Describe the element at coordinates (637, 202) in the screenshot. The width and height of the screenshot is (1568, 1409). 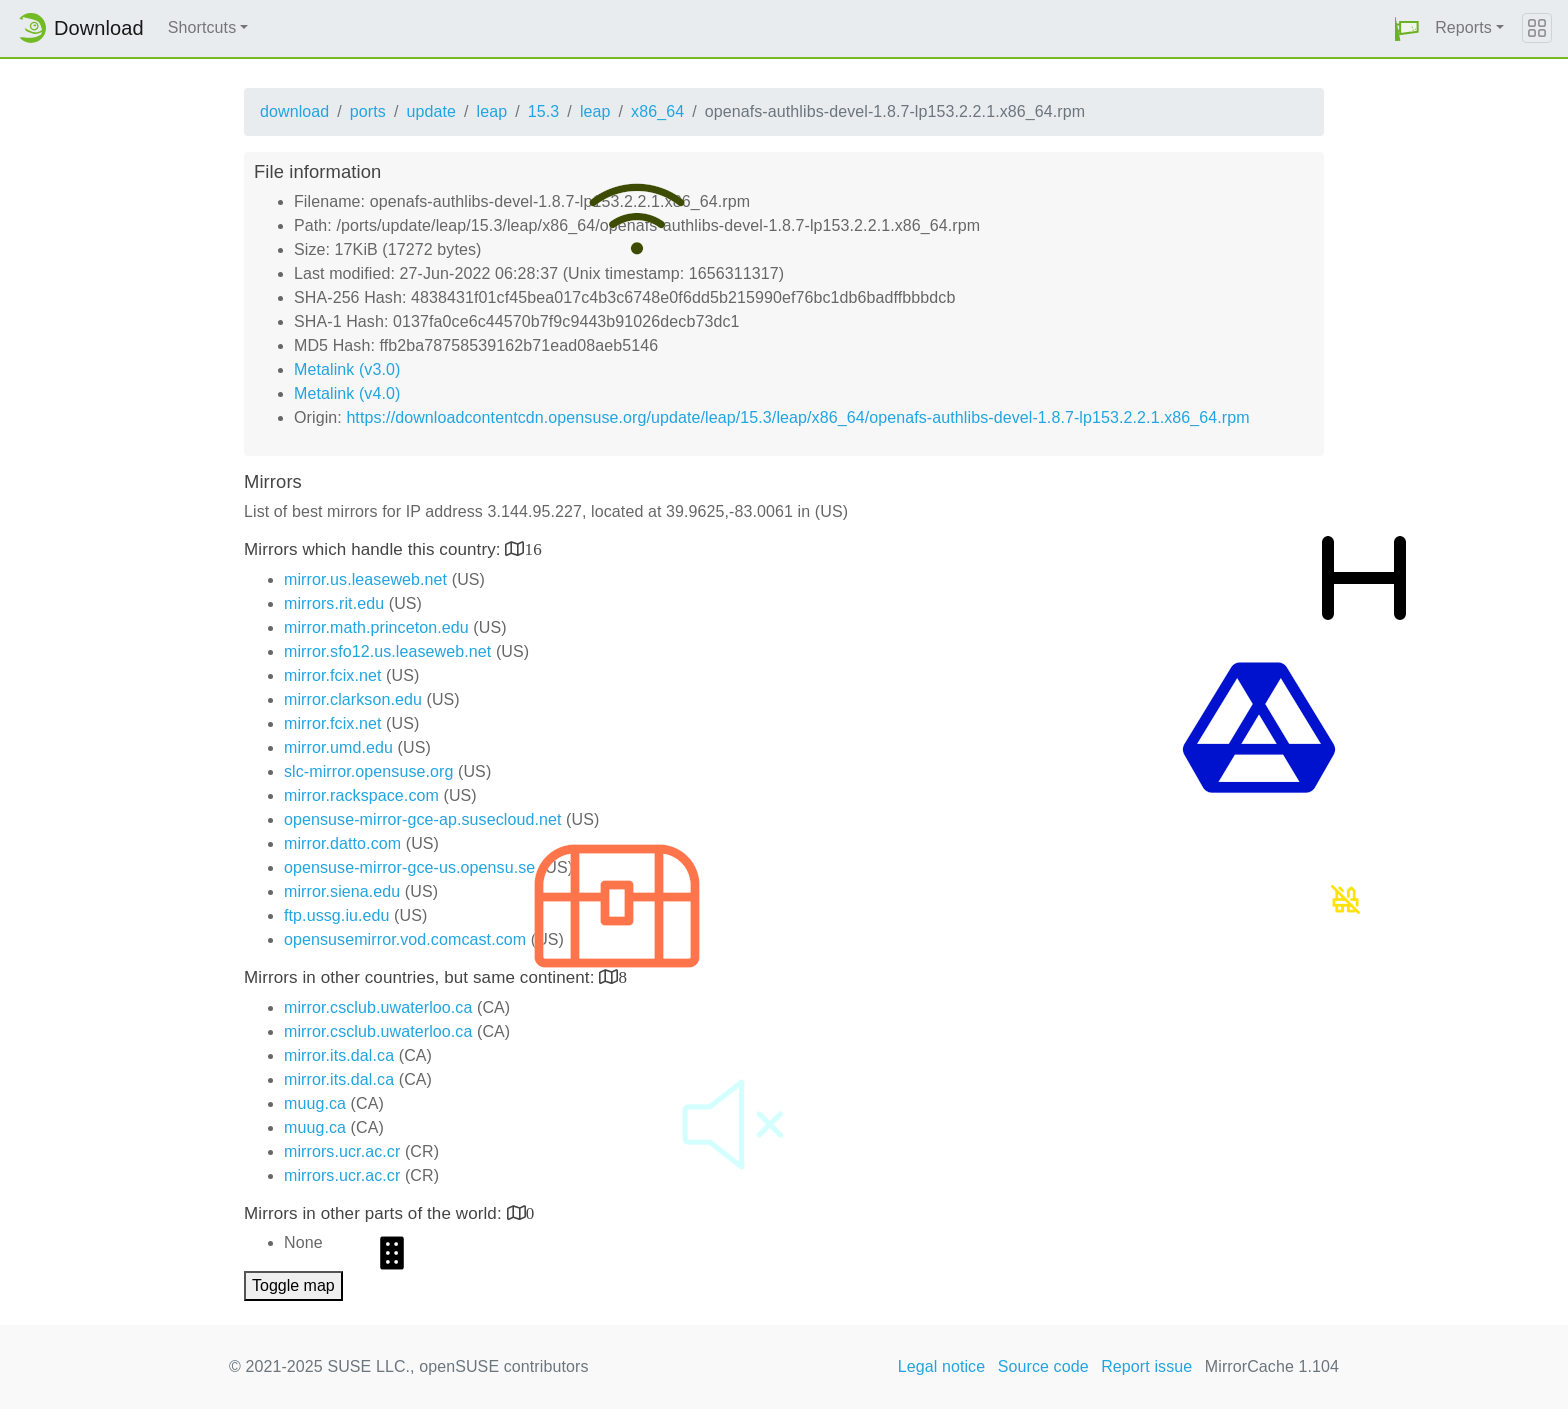
I see `indicates moderate wifi signal strength` at that location.